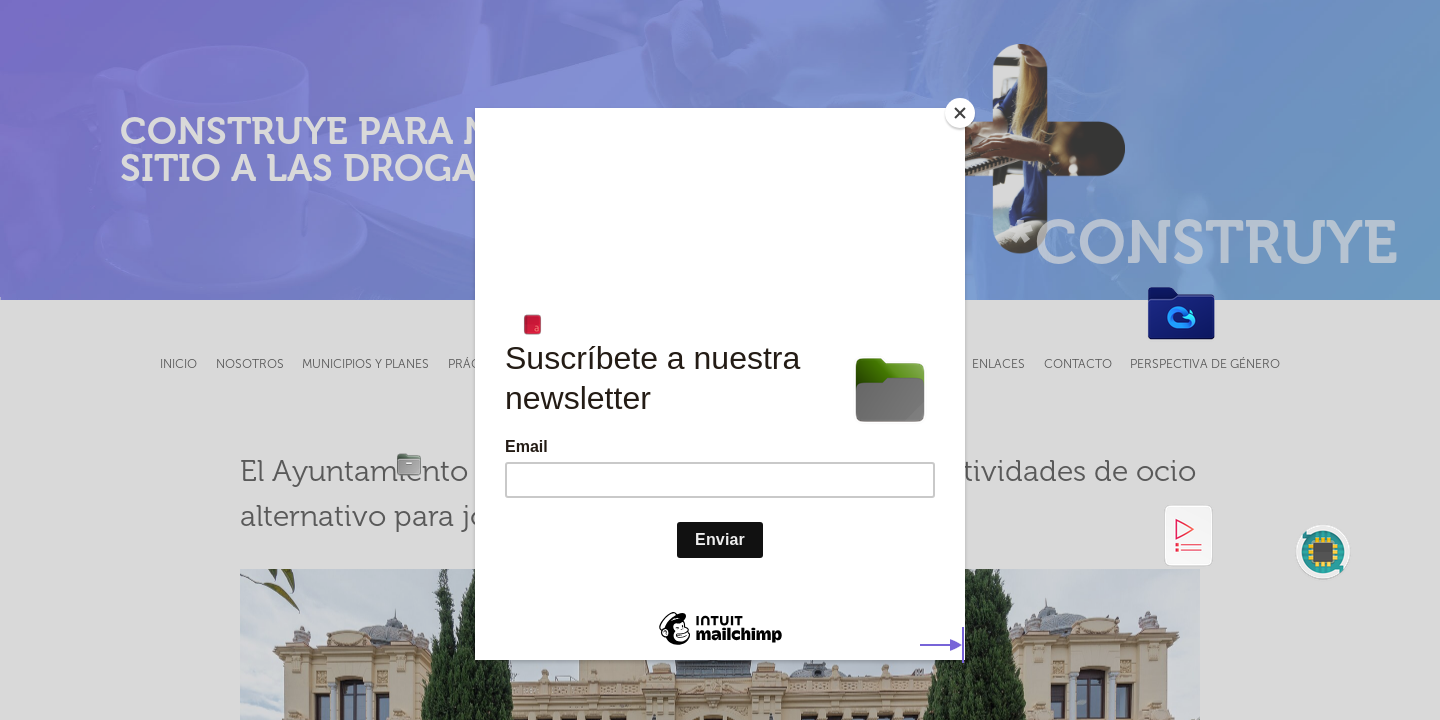 The height and width of the screenshot is (720, 1440). What do you see at coordinates (532, 324) in the screenshot?
I see `open the dictionary app` at bounding box center [532, 324].